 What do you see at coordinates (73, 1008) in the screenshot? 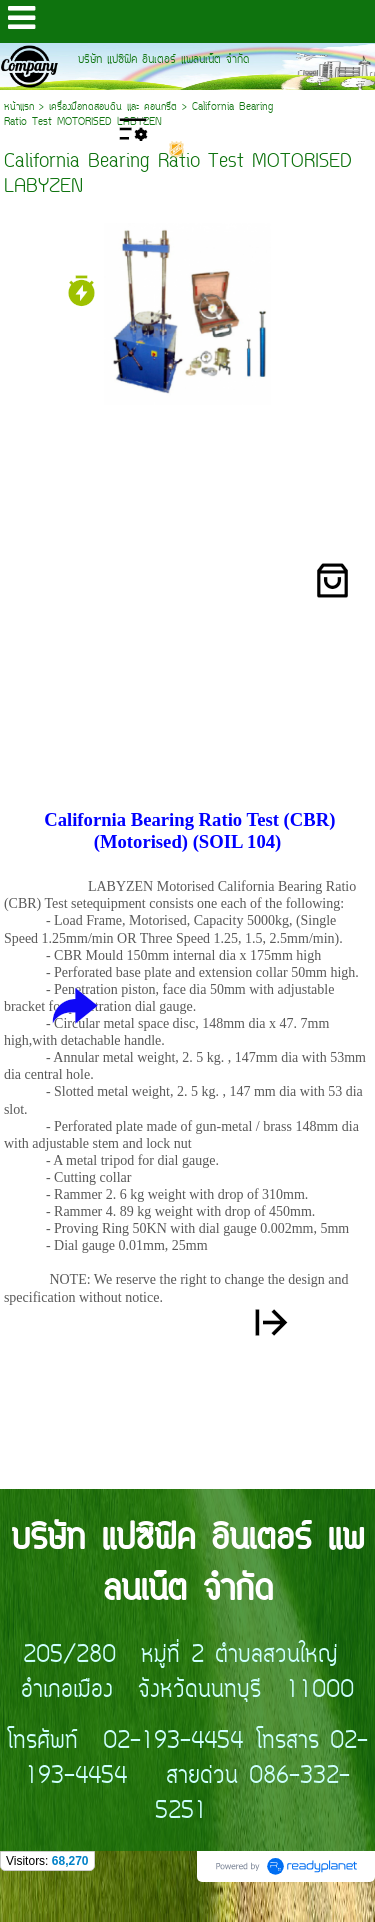
I see `share content to another app or person` at bounding box center [73, 1008].